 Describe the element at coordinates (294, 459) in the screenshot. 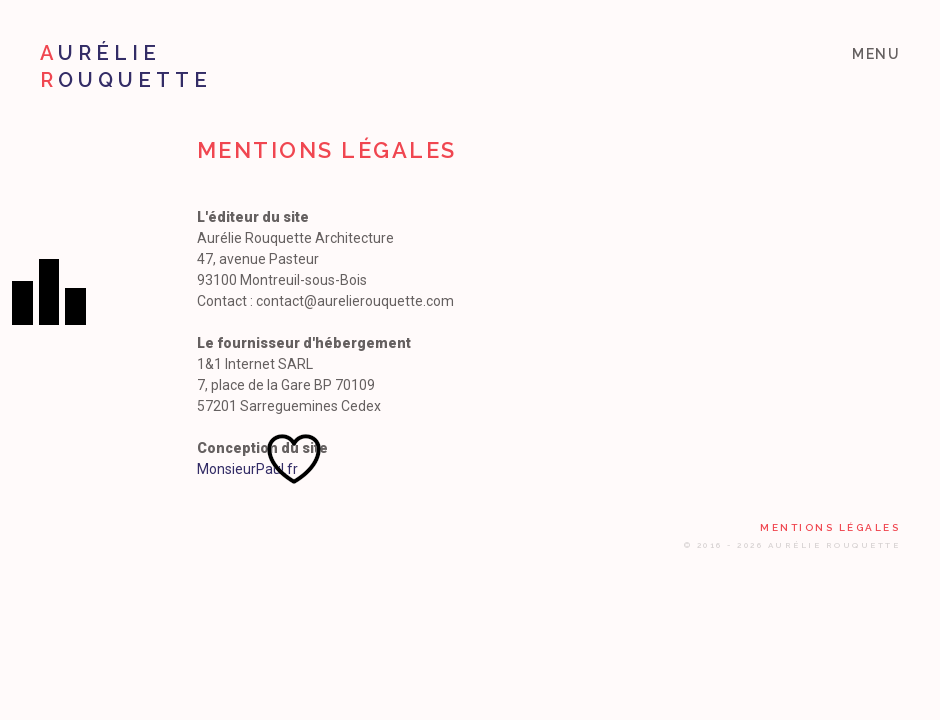

I see `add item to favorites` at that location.